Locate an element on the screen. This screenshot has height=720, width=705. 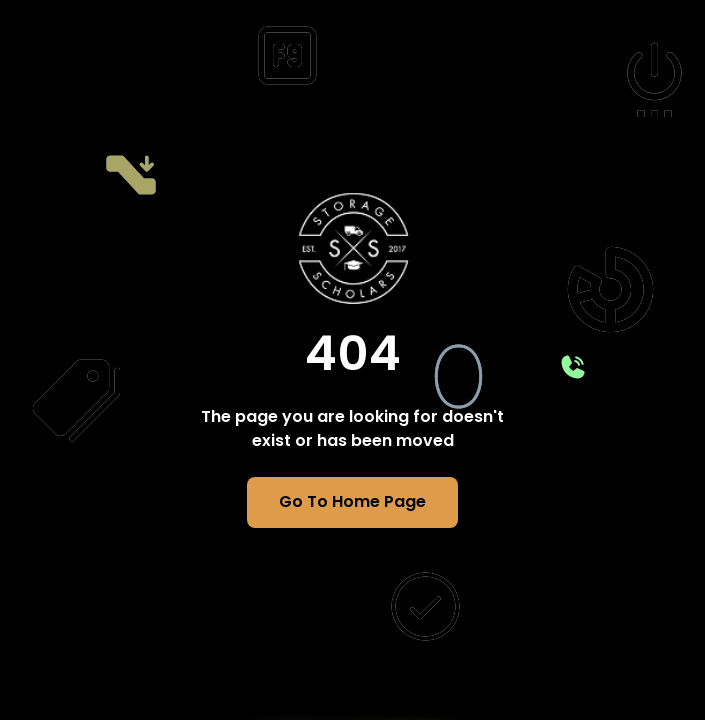
access power or shutdown settings is located at coordinates (654, 76).